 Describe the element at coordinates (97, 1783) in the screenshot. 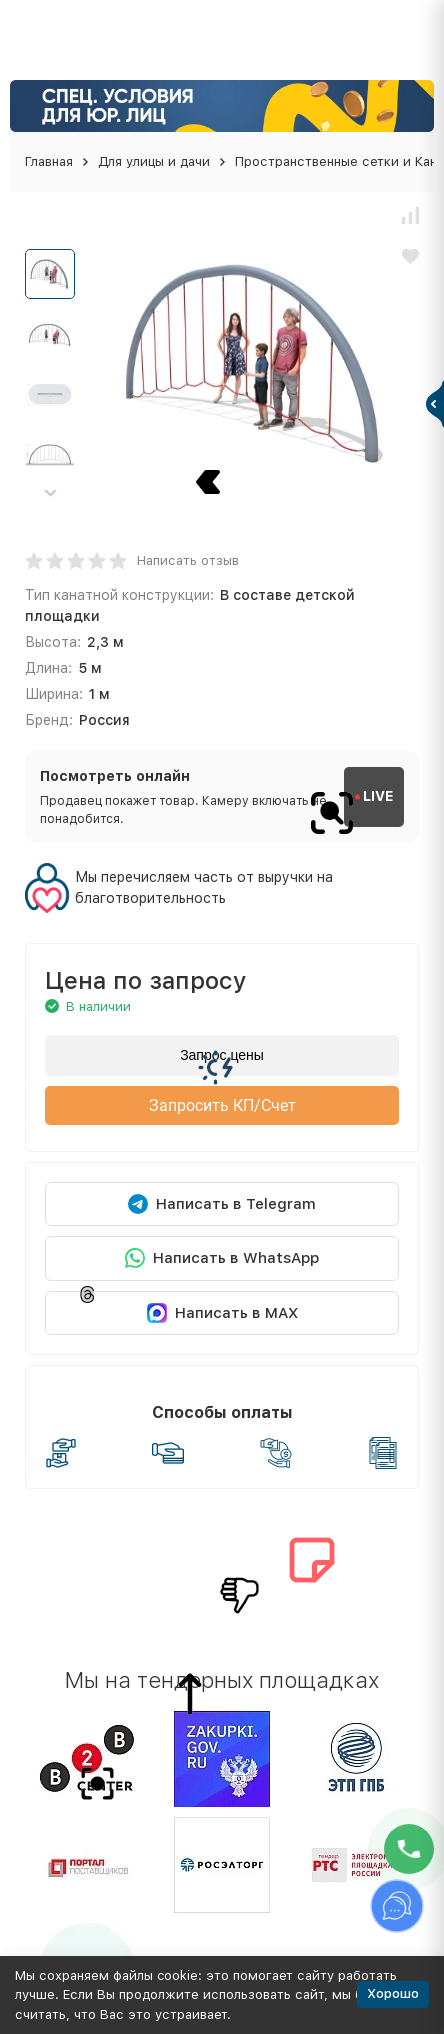

I see `center focus point for camera or image capture` at that location.